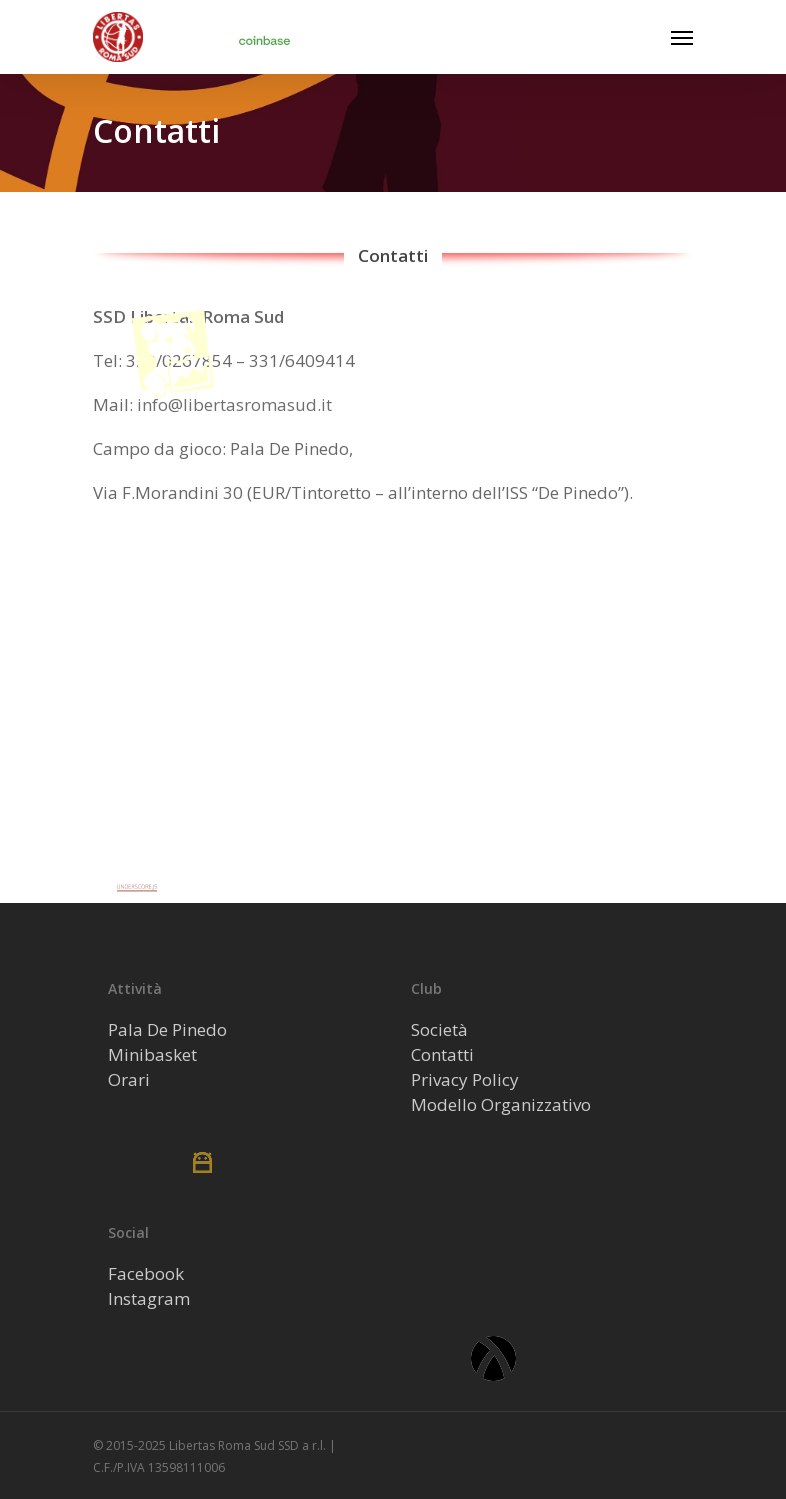 The width and height of the screenshot is (786, 1499). Describe the element at coordinates (173, 354) in the screenshot. I see `open Datadog monitoring dashboard` at that location.